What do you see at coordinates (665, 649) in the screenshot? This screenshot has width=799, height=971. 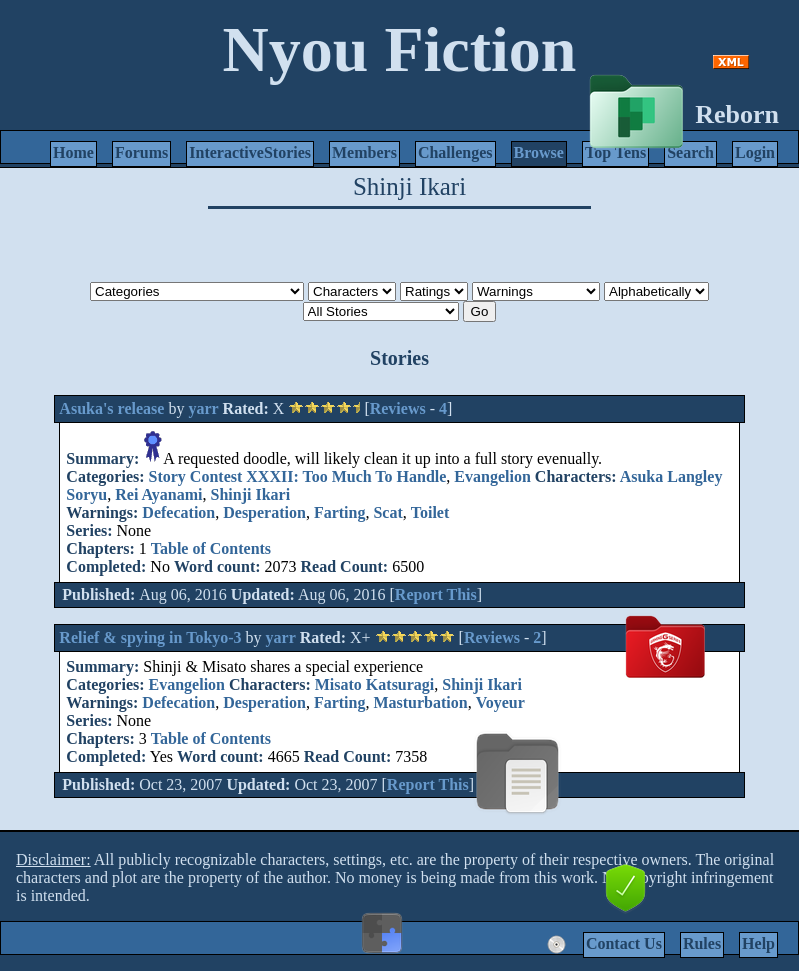 I see `open folder containing MSI software or drivers` at bounding box center [665, 649].